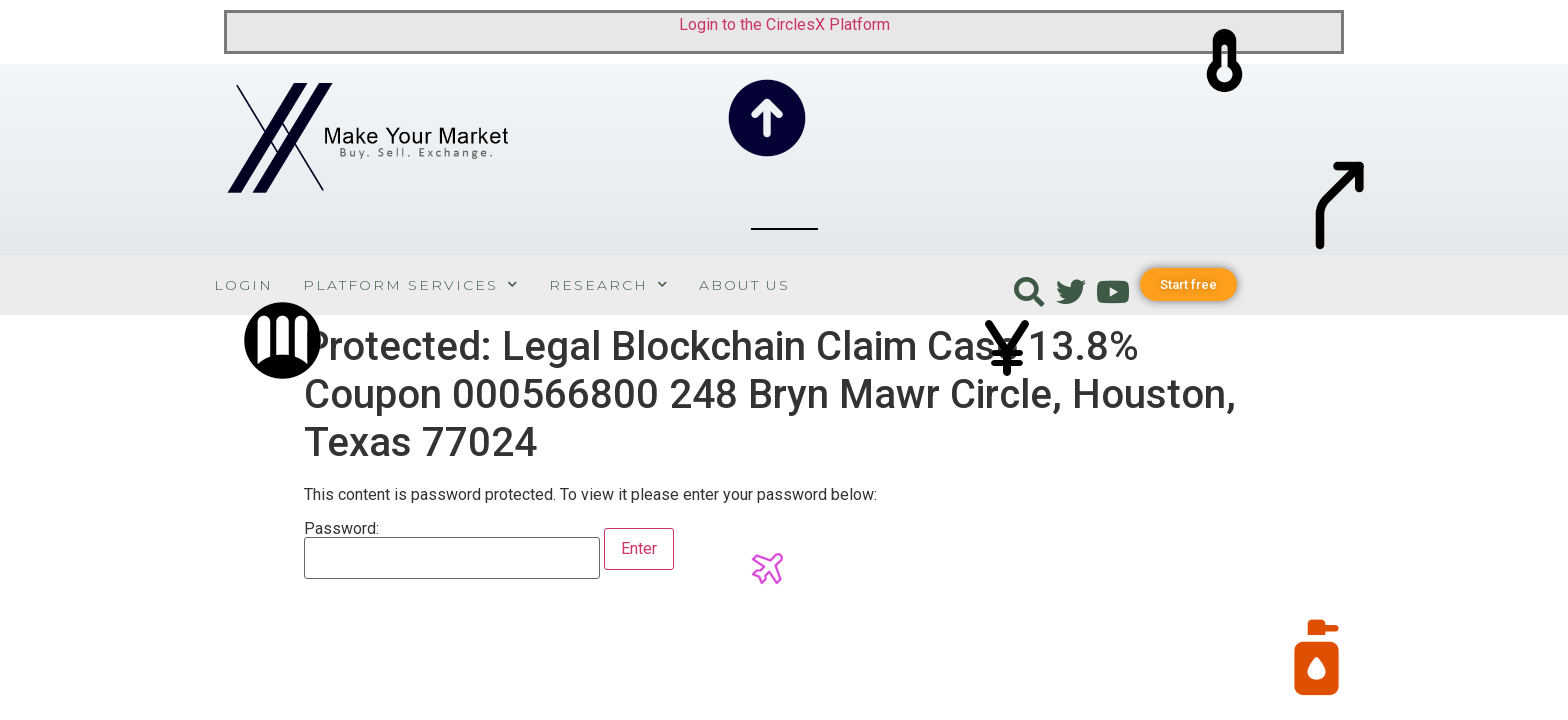 Image resolution: width=1568 pixels, height=720 pixels. I want to click on view price in japanese yen, so click(1007, 348).